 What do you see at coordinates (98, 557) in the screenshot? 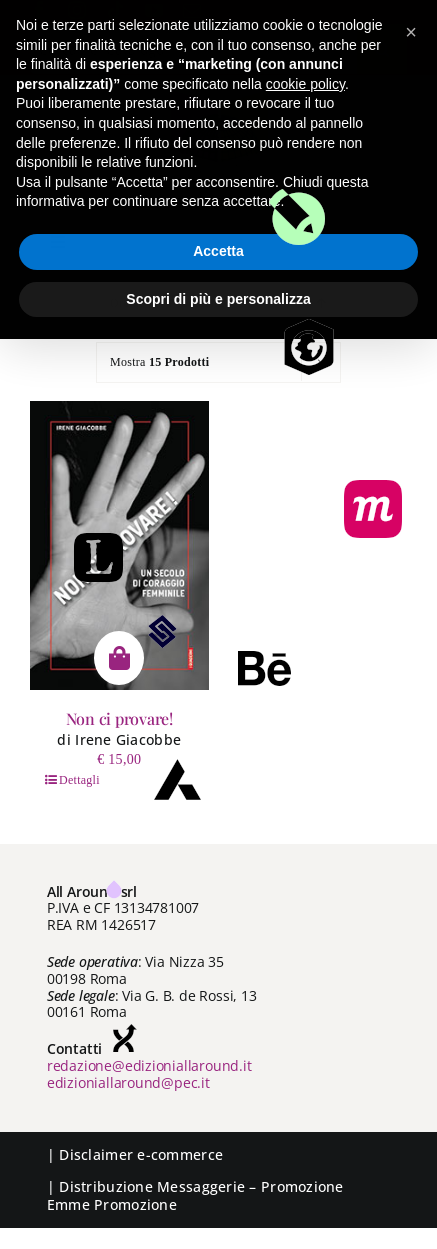
I see `open LibraryThing app` at bounding box center [98, 557].